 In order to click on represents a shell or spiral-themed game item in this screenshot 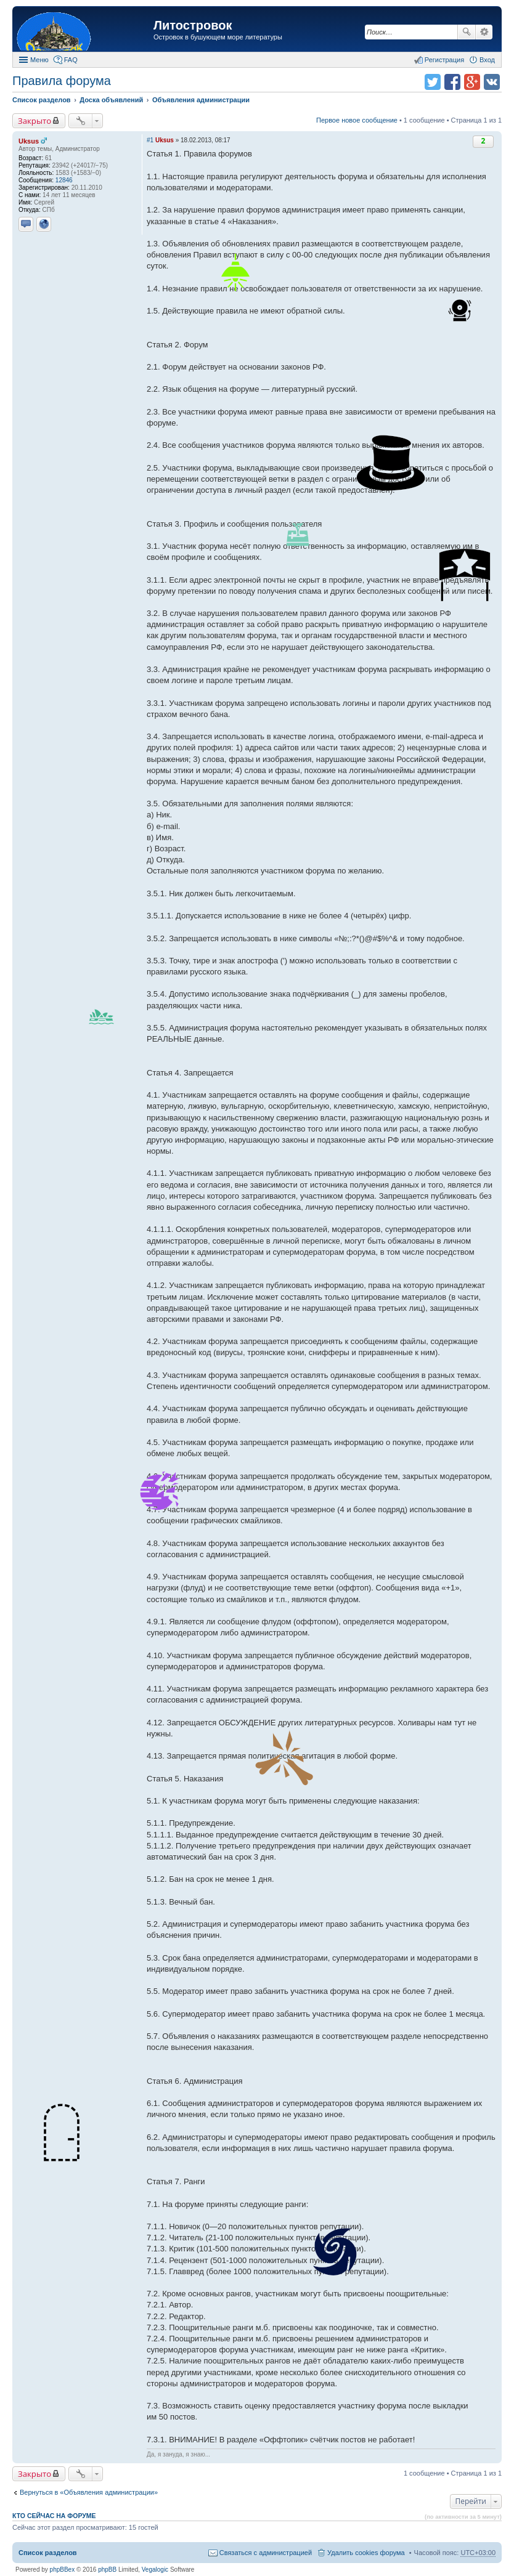, I will do `click(335, 2251)`.